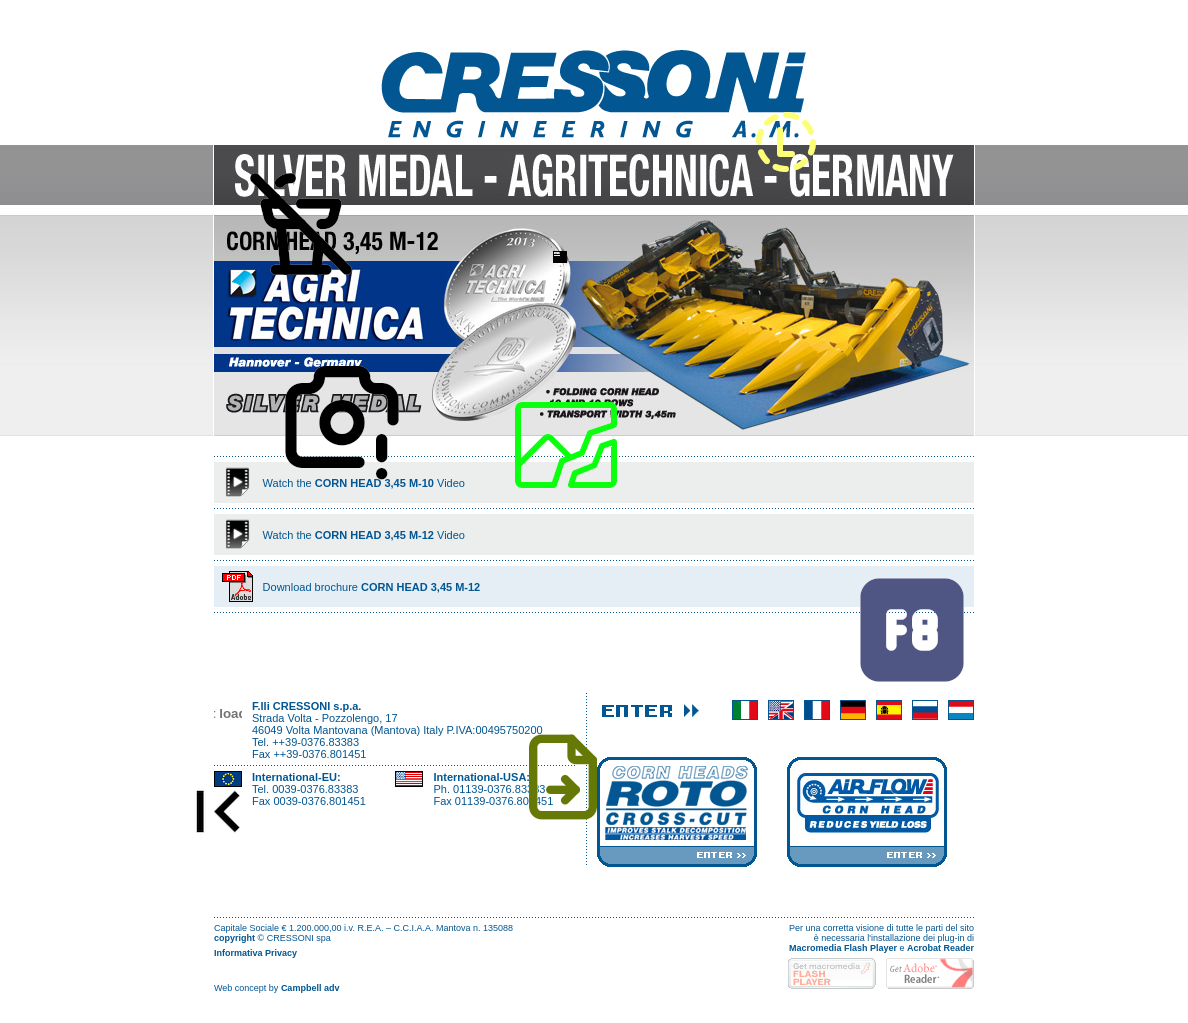 The width and height of the screenshot is (1188, 1023). Describe the element at coordinates (566, 445) in the screenshot. I see `indicates a broken or corrupted image file` at that location.